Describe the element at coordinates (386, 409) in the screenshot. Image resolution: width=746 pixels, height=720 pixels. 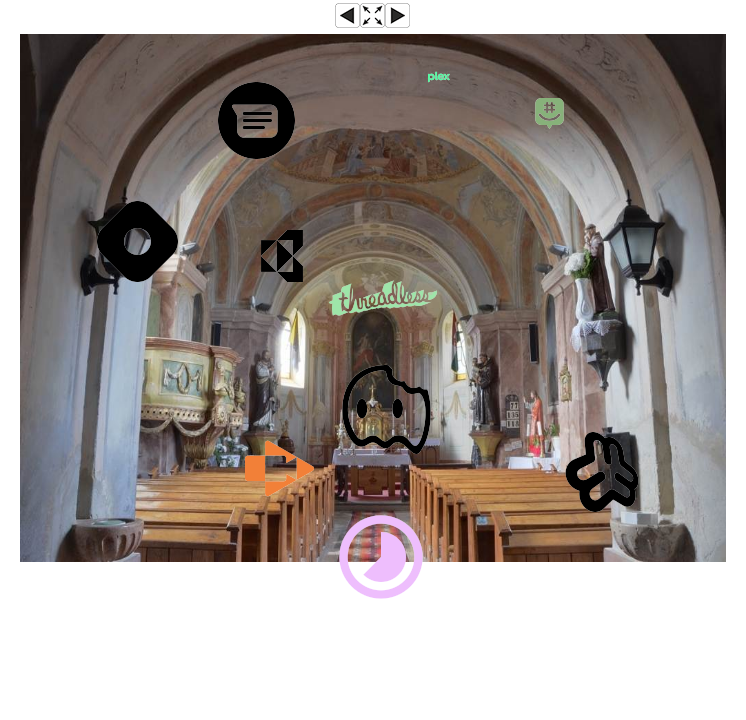
I see `open the aiqfome food delivery app` at that location.